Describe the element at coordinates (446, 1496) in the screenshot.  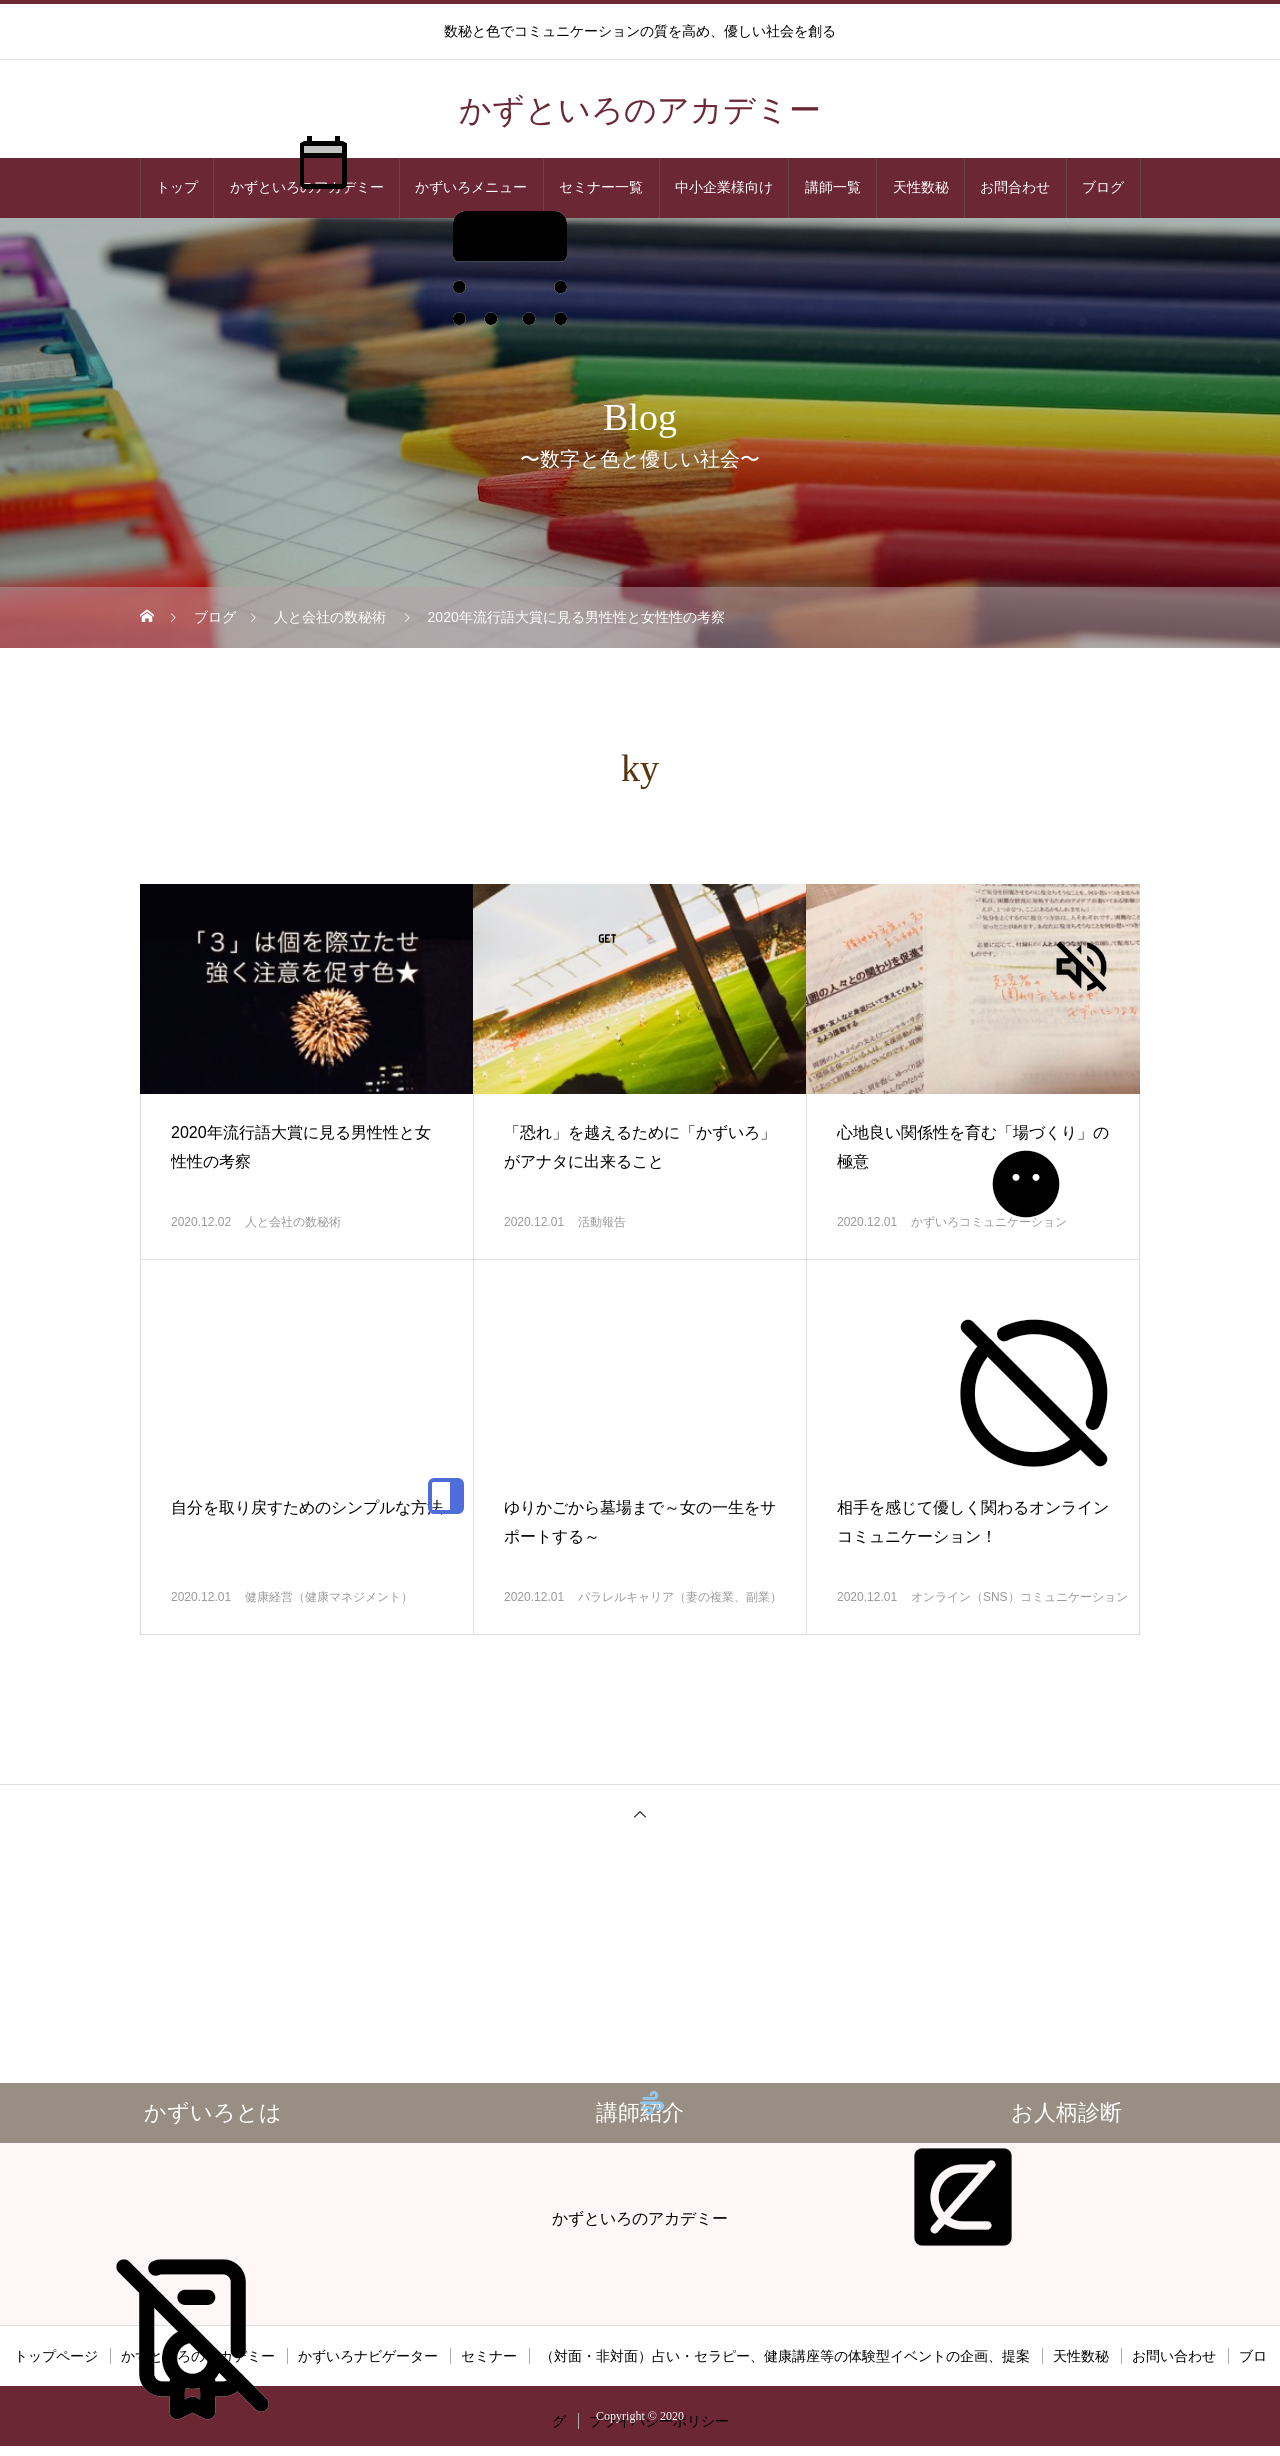
I see `toggle right sidebar panel` at that location.